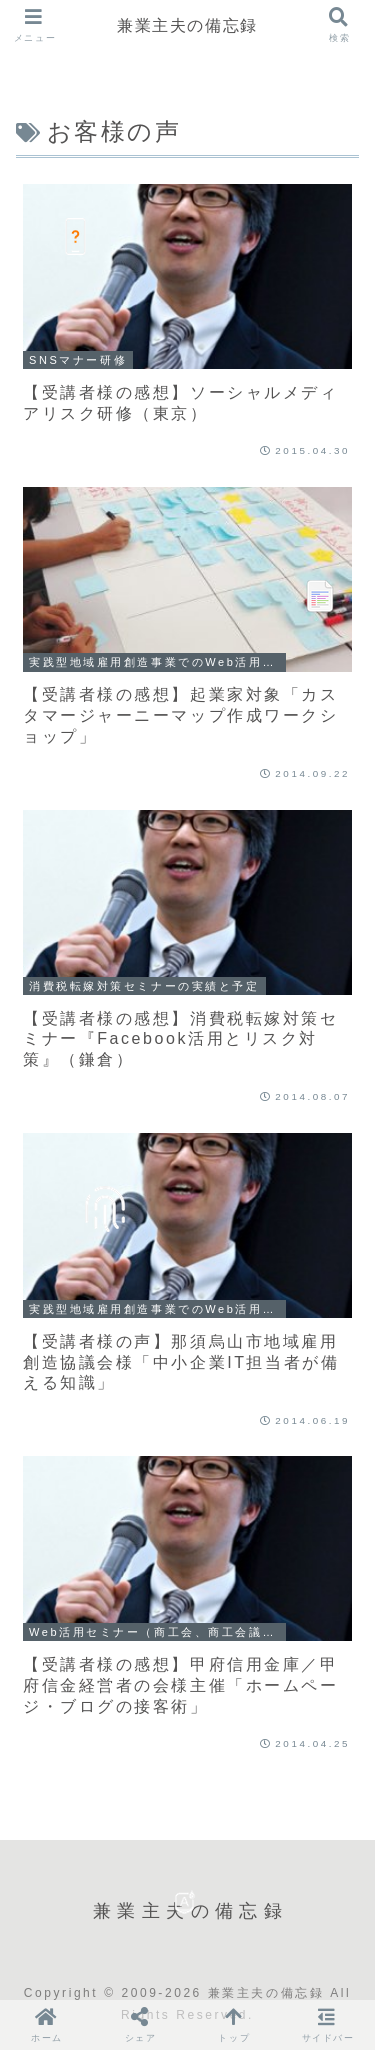 The width and height of the screenshot is (375, 2050). I want to click on a script or code file, so click(320, 596).